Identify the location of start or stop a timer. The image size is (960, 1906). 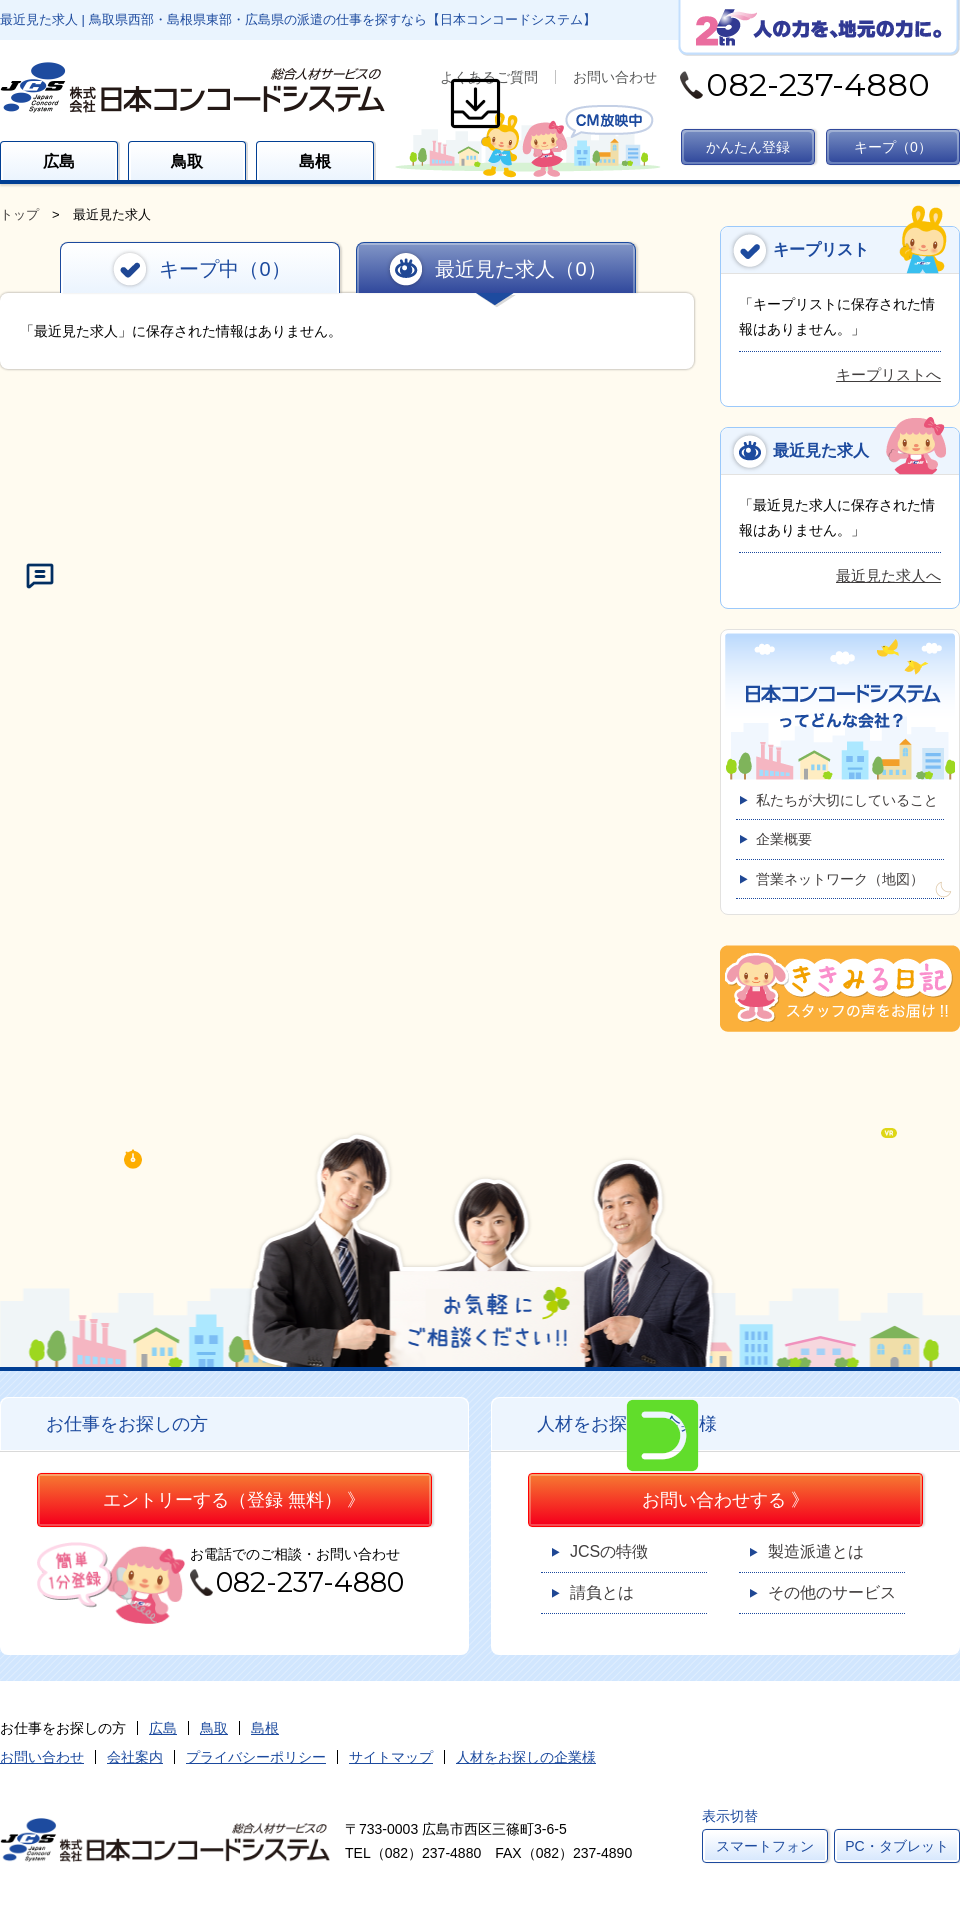
(133, 1159).